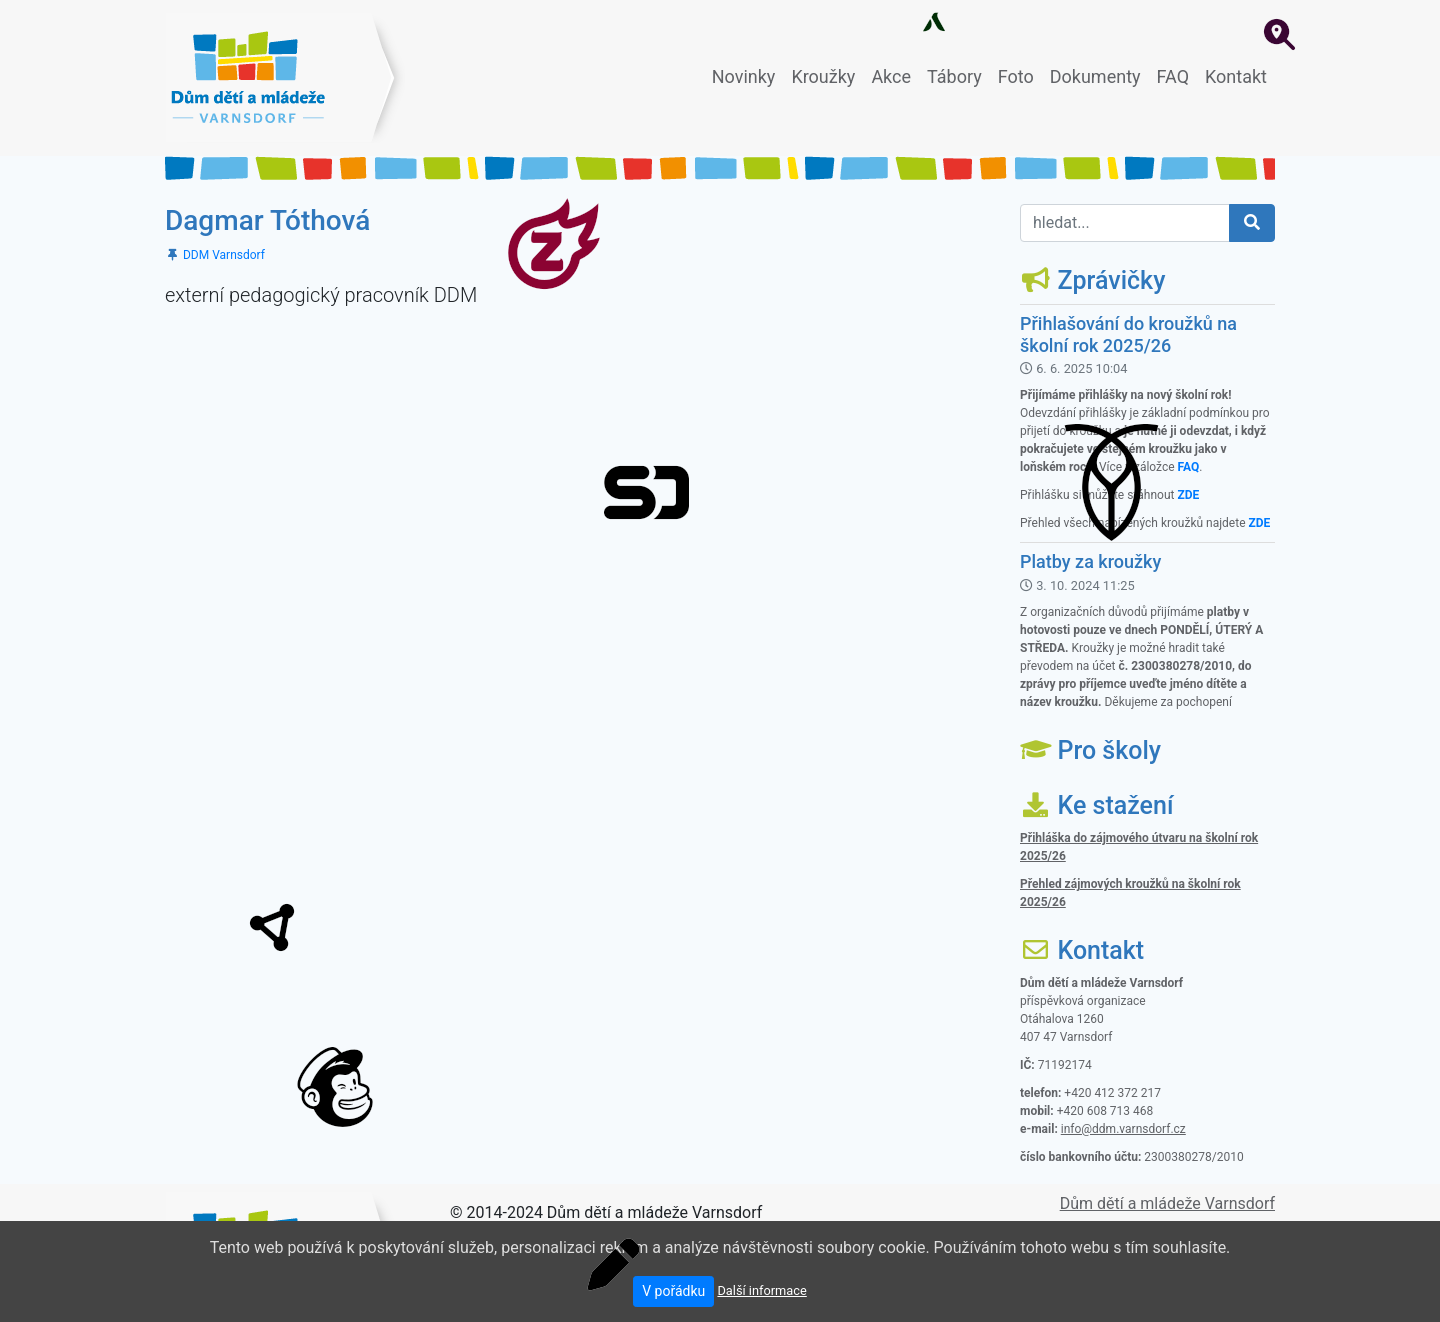 Image resolution: width=1440 pixels, height=1322 pixels. Describe the element at coordinates (1111, 482) in the screenshot. I see `cockroach labs company logo` at that location.